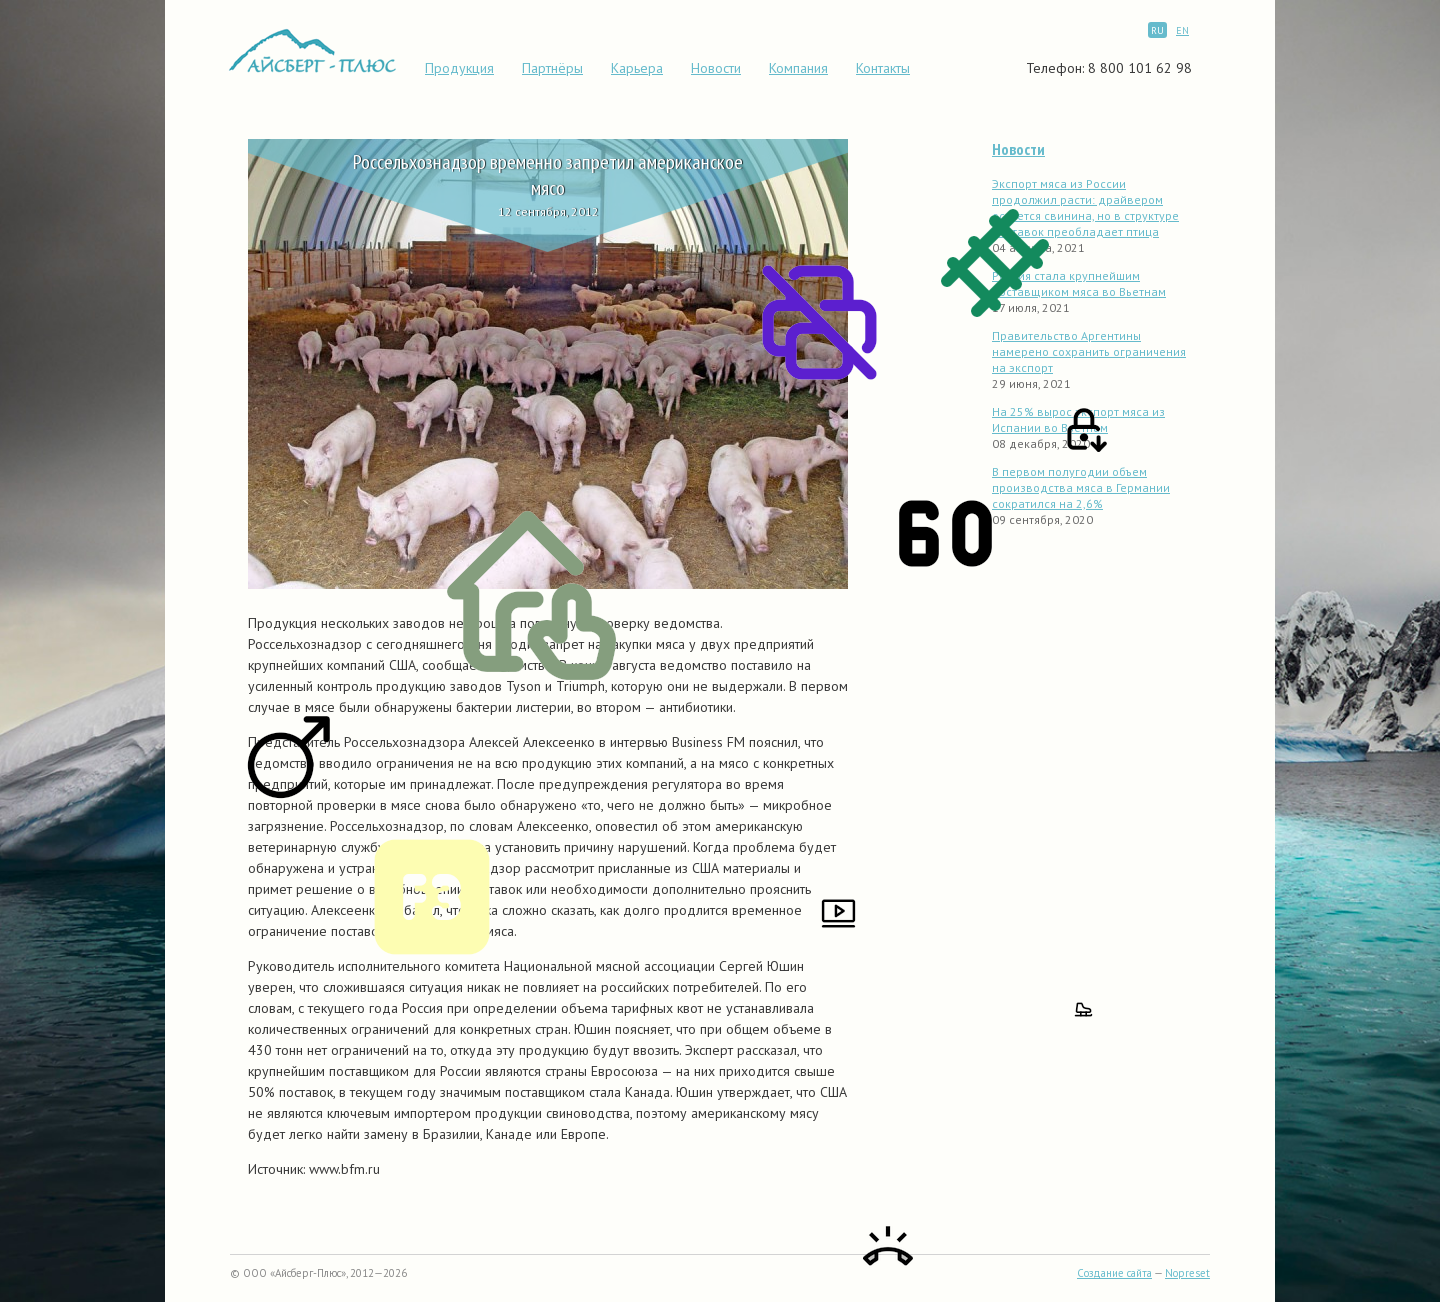 The height and width of the screenshot is (1302, 1440). I want to click on access home care or support services, so click(527, 591).